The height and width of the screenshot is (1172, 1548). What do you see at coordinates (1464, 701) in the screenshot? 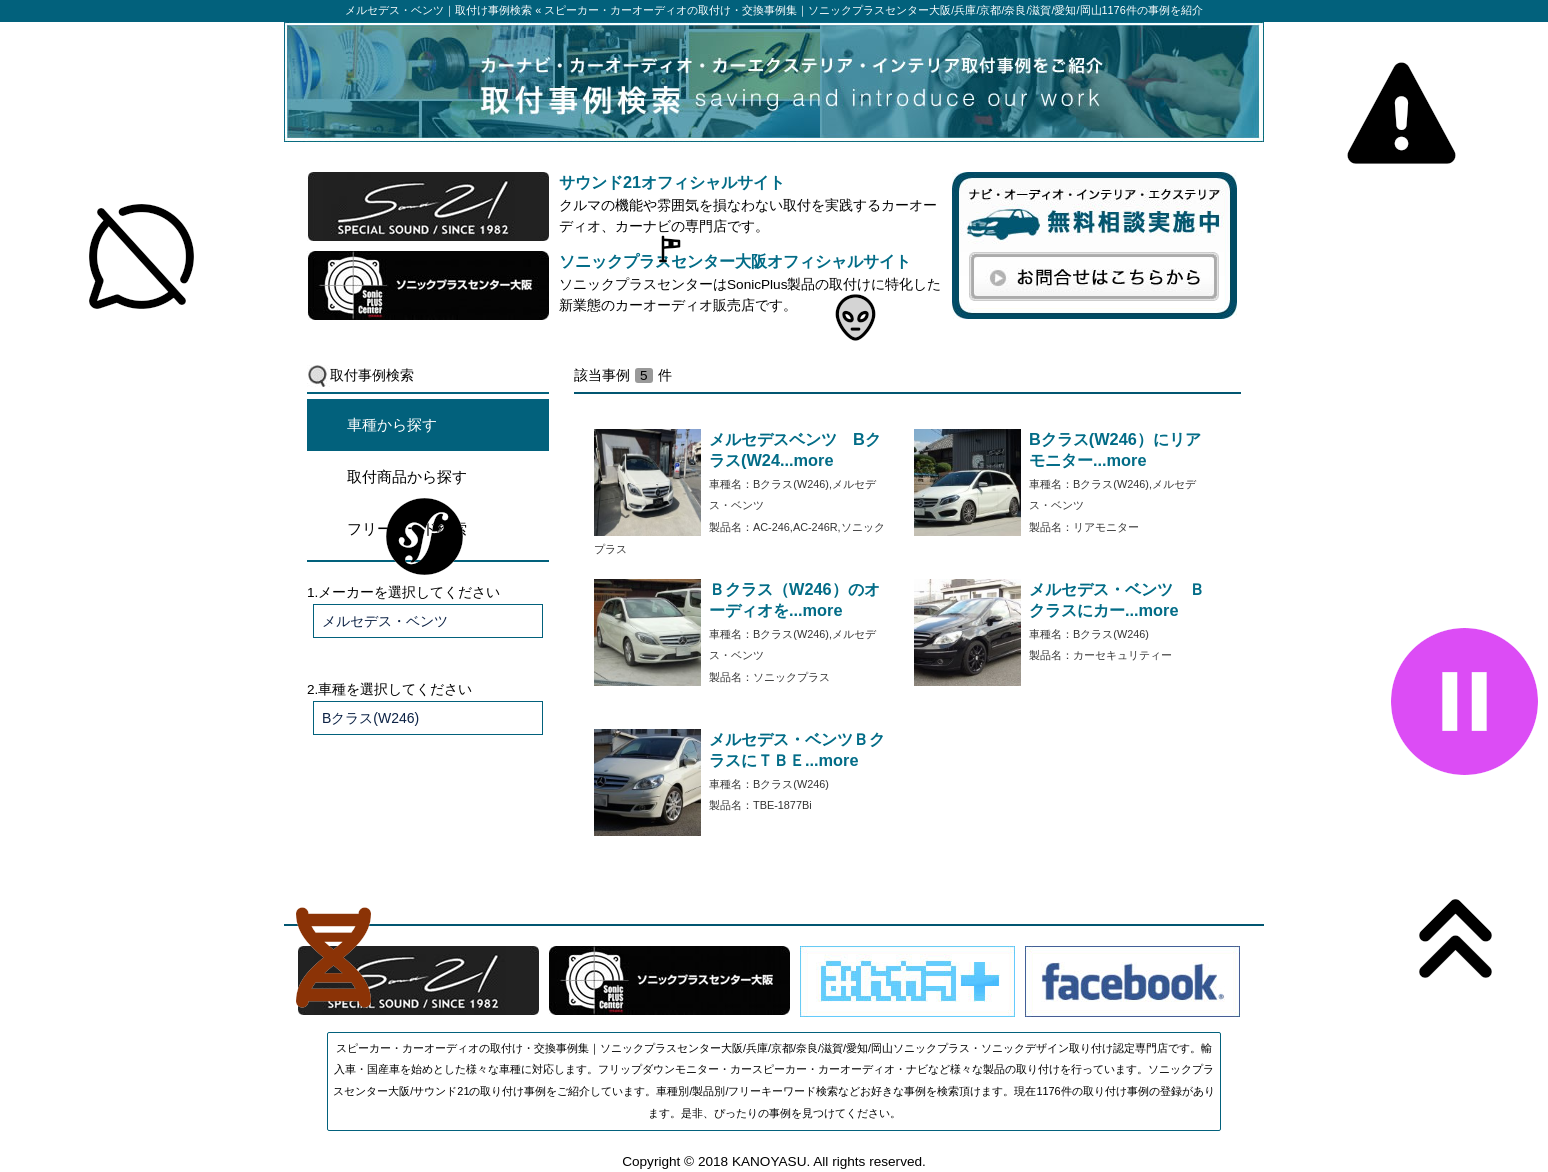
I see `pause media playback` at bounding box center [1464, 701].